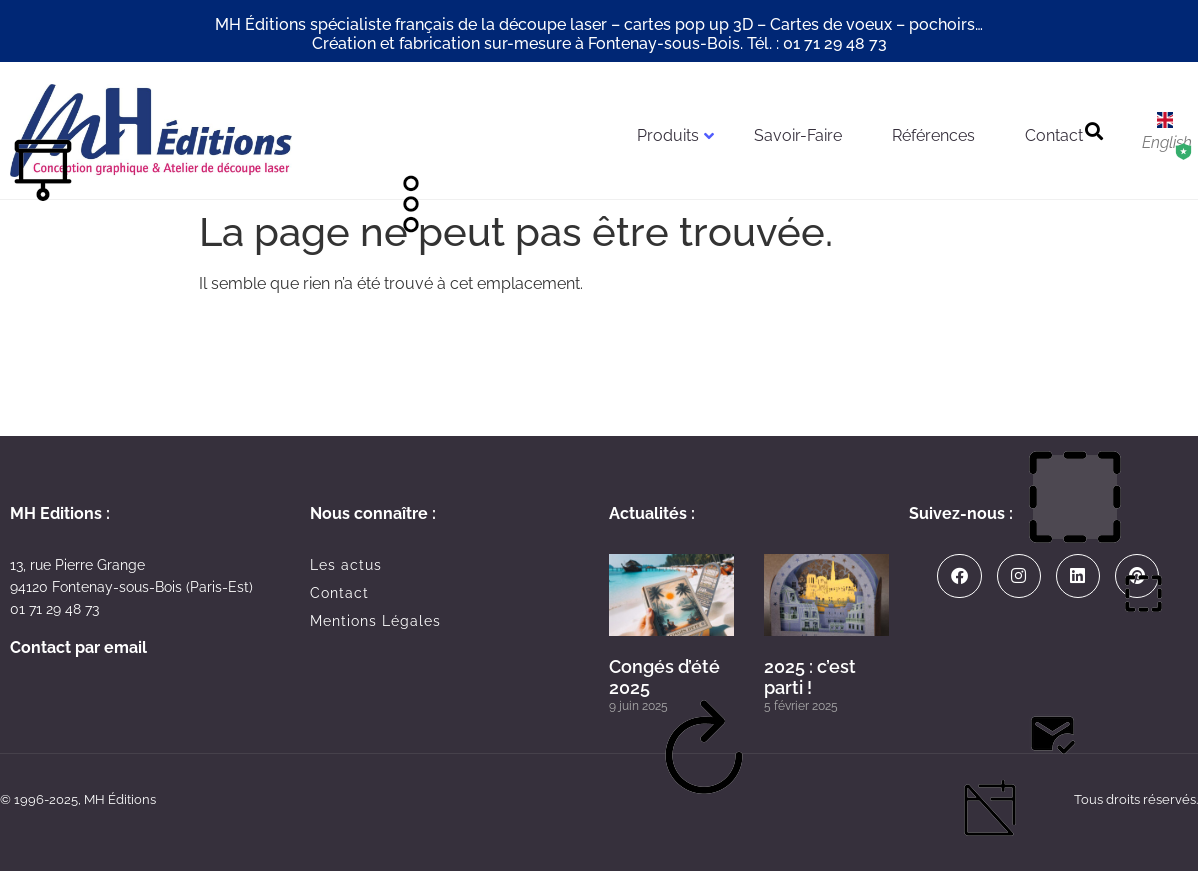  Describe the element at coordinates (1183, 151) in the screenshot. I see `view security or protection settings` at that location.